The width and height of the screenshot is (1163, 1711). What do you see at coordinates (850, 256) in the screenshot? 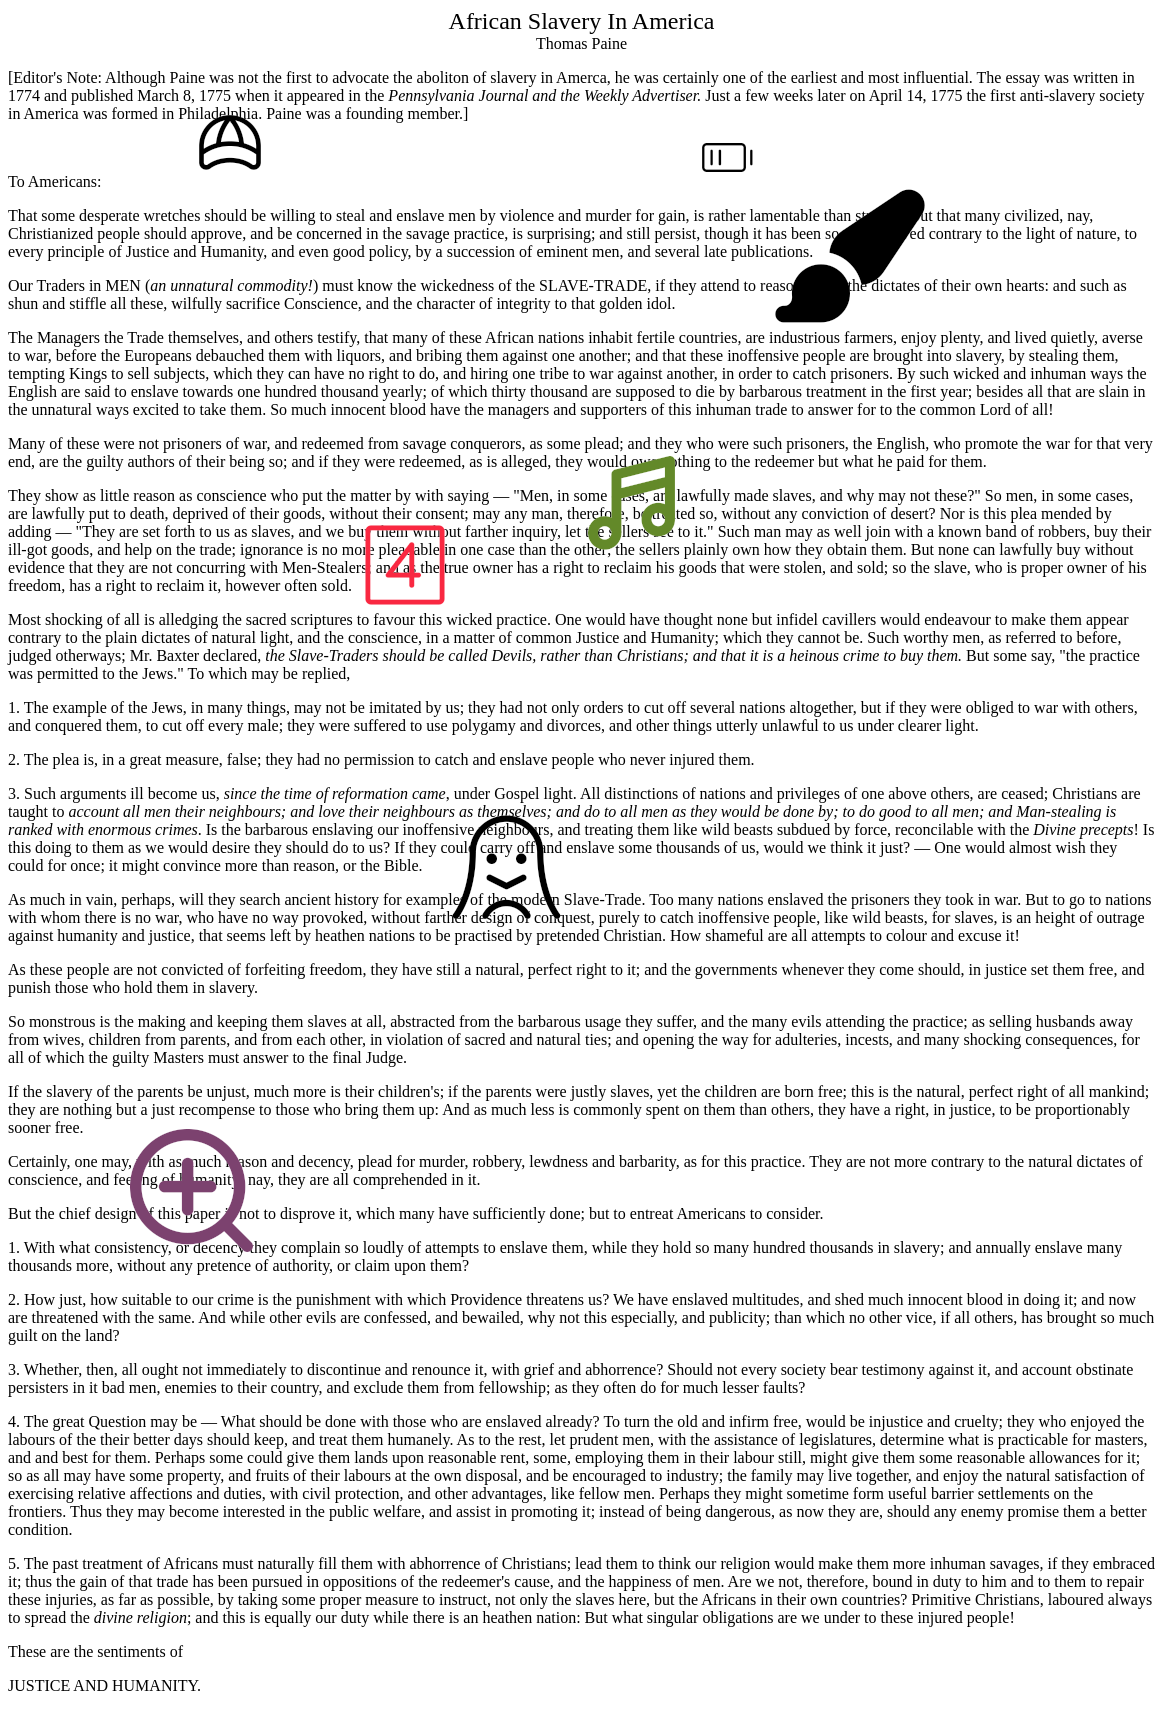
I see `access drawing or painting tools` at bounding box center [850, 256].